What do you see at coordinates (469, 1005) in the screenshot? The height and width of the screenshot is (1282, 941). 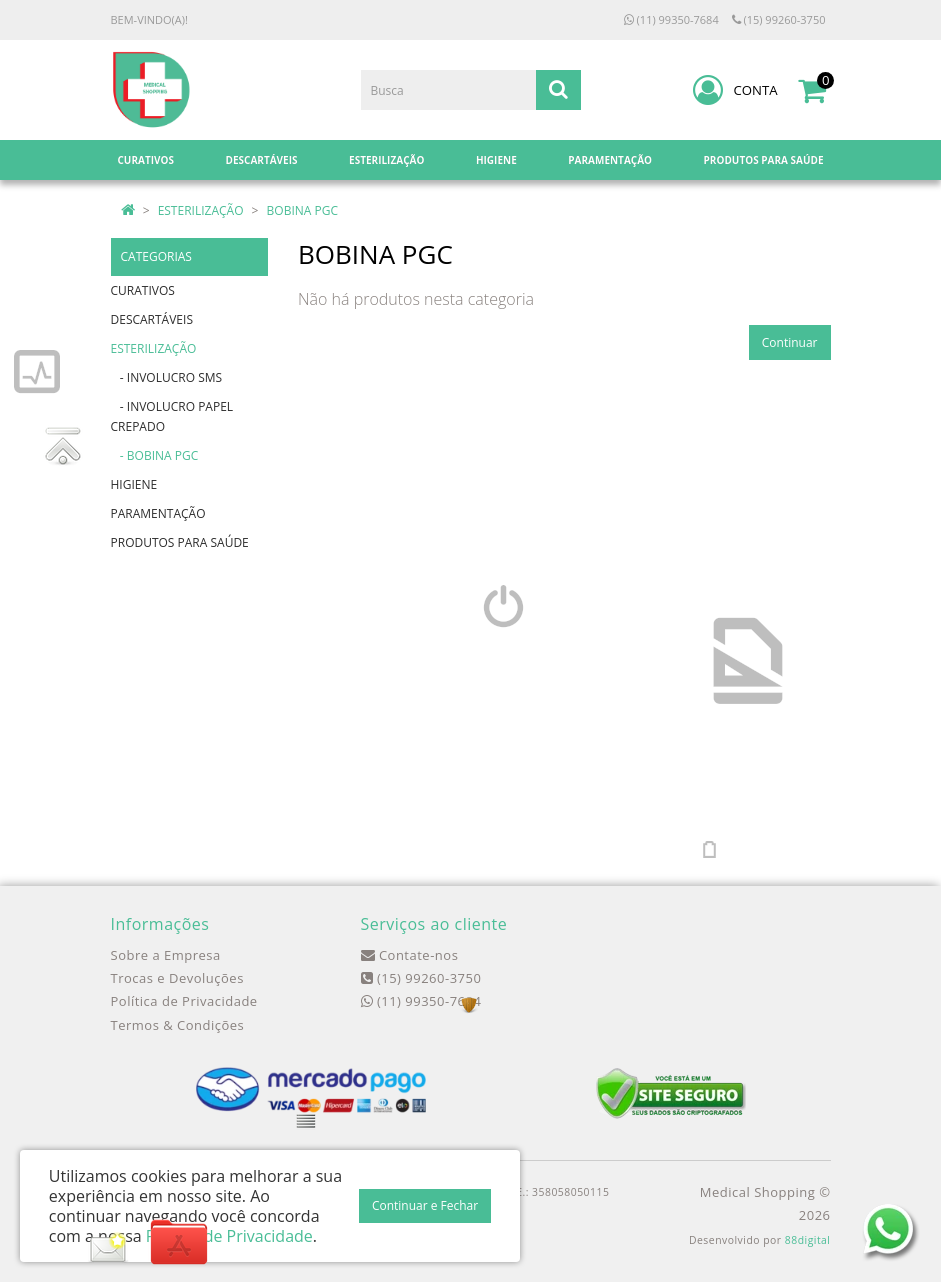 I see `indicates low security status for a connection or system` at bounding box center [469, 1005].